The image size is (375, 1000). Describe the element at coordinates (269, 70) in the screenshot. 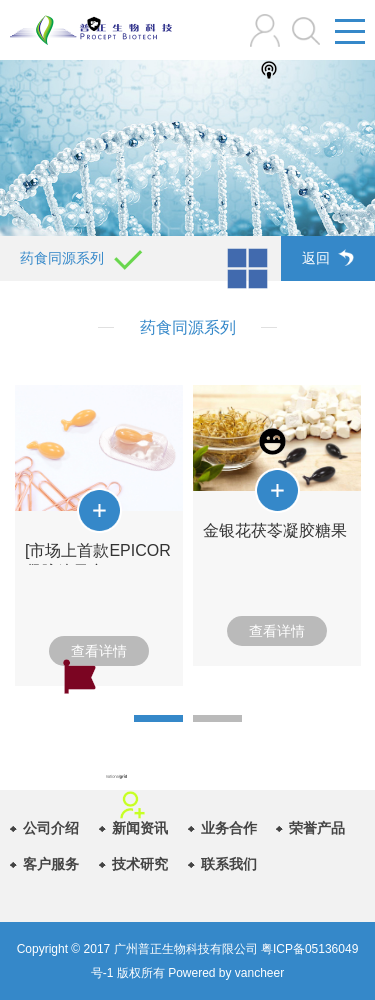

I see `access podcast library` at that location.